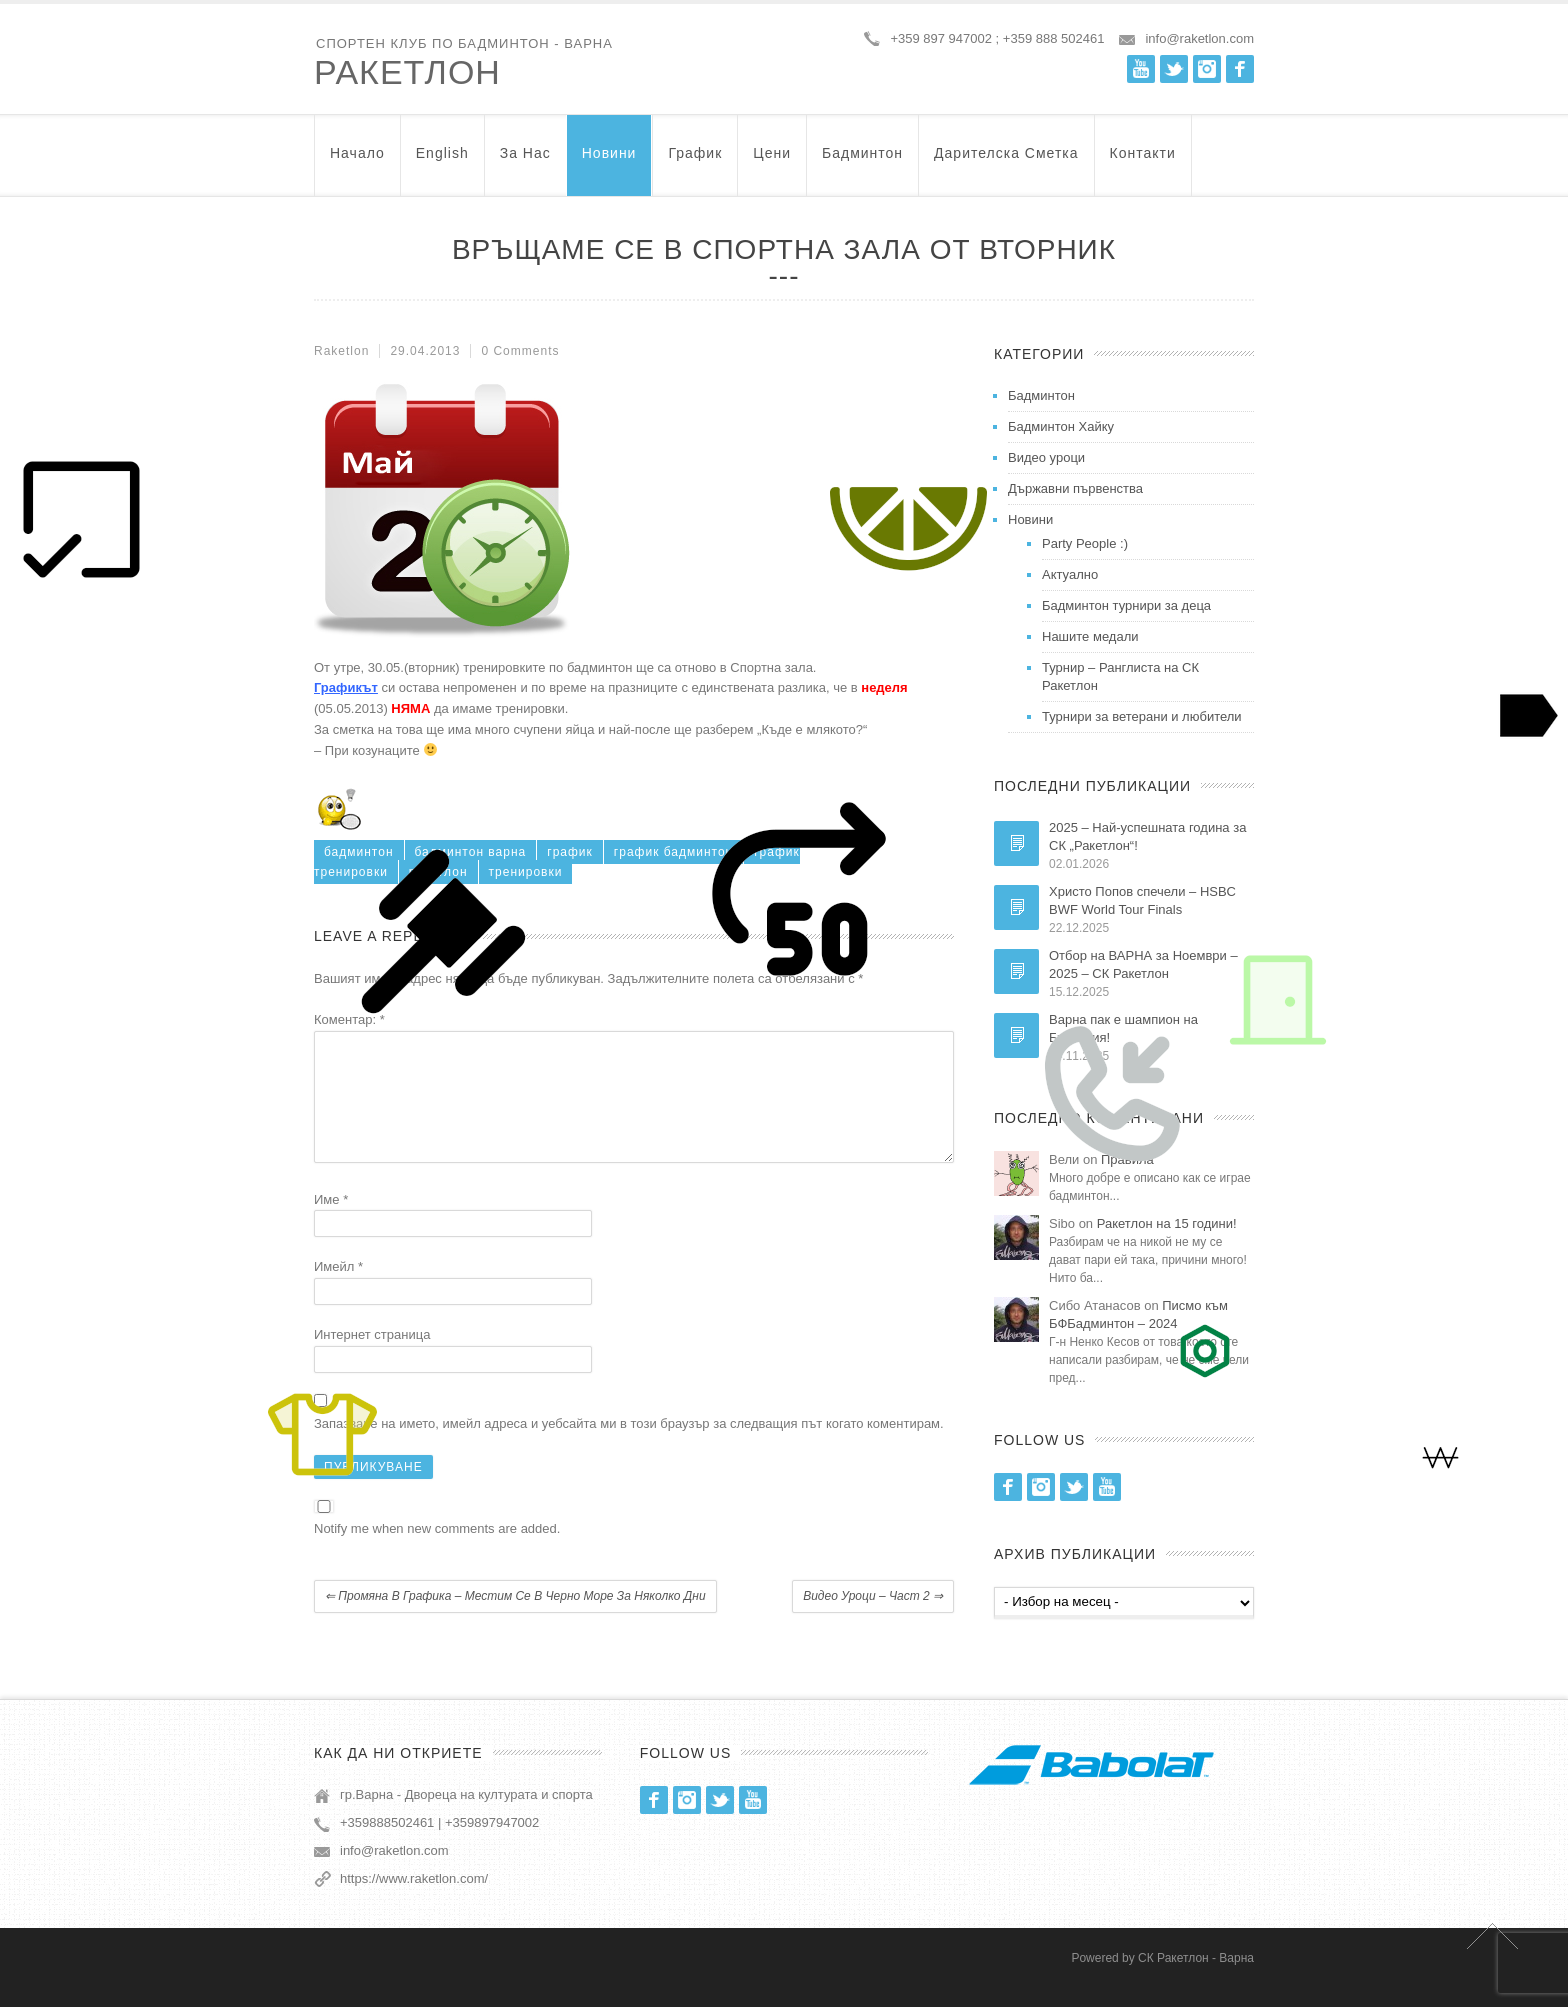 This screenshot has height=2007, width=1568. I want to click on browse clothing or apparel items, so click(322, 1434).